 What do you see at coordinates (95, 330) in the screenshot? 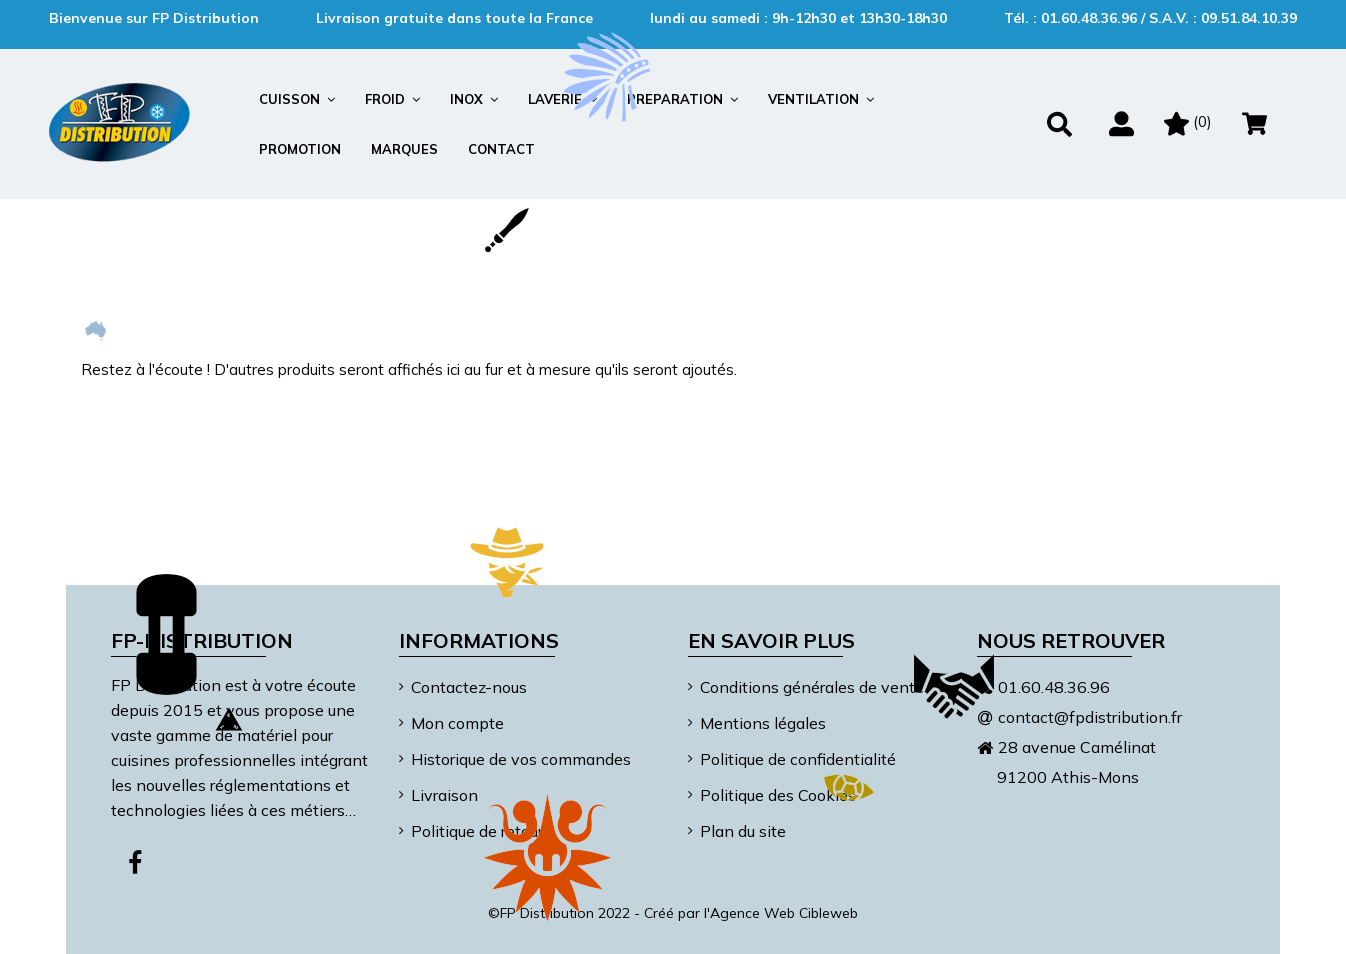
I see `select australia as your region` at bounding box center [95, 330].